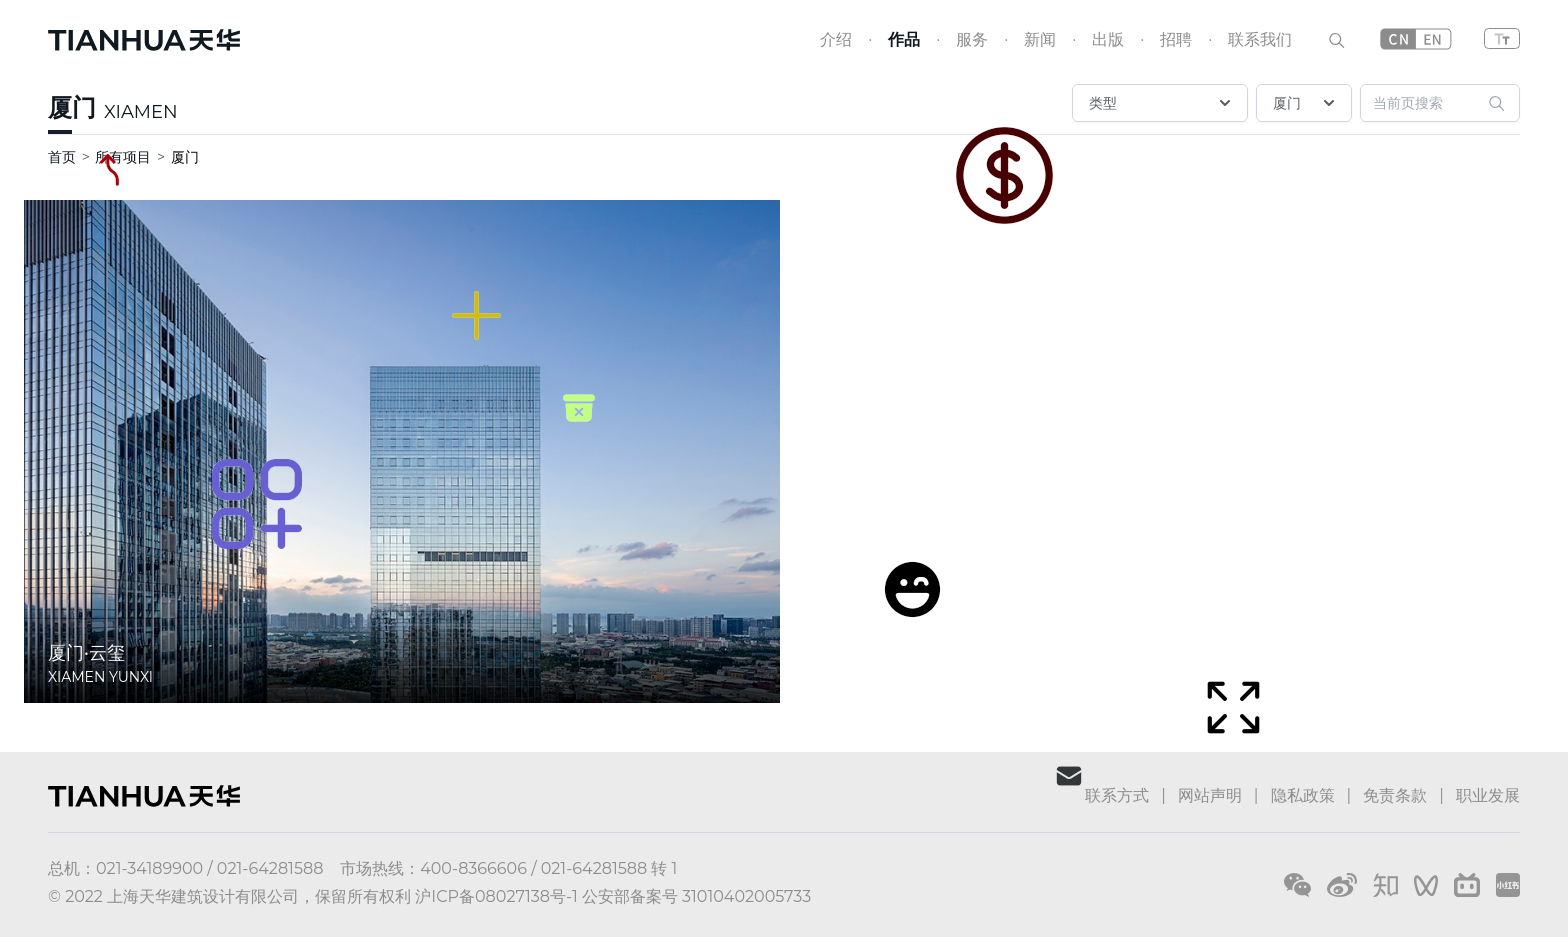  What do you see at coordinates (476, 315) in the screenshot?
I see `add a new item` at bounding box center [476, 315].